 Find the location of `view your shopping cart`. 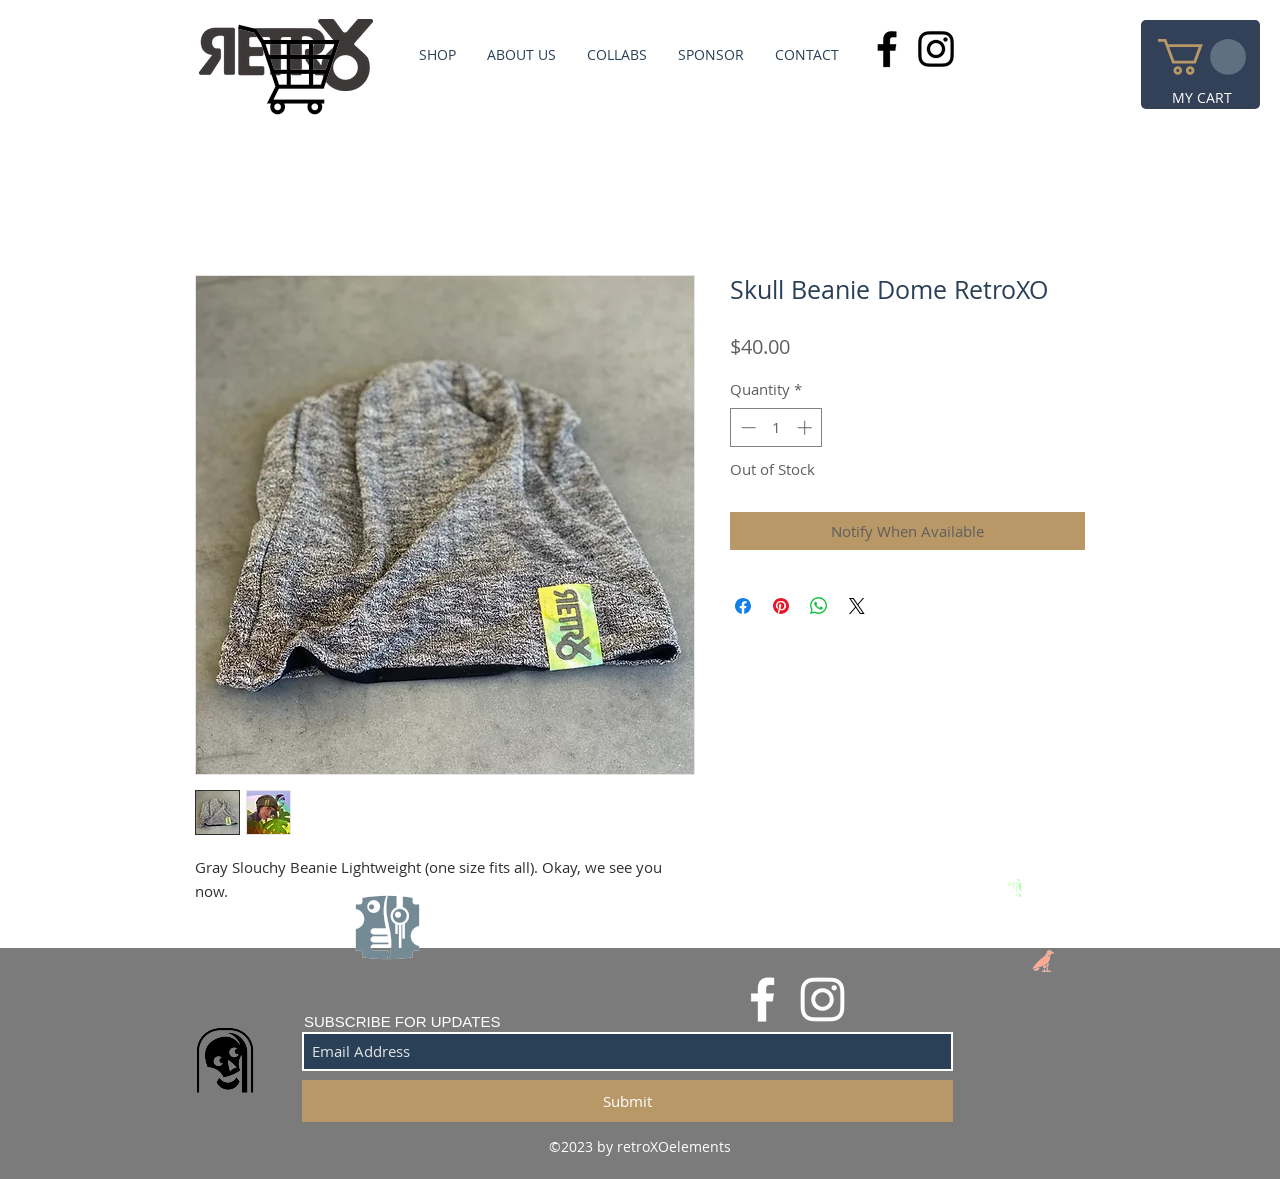

view your shopping cart is located at coordinates (292, 69).